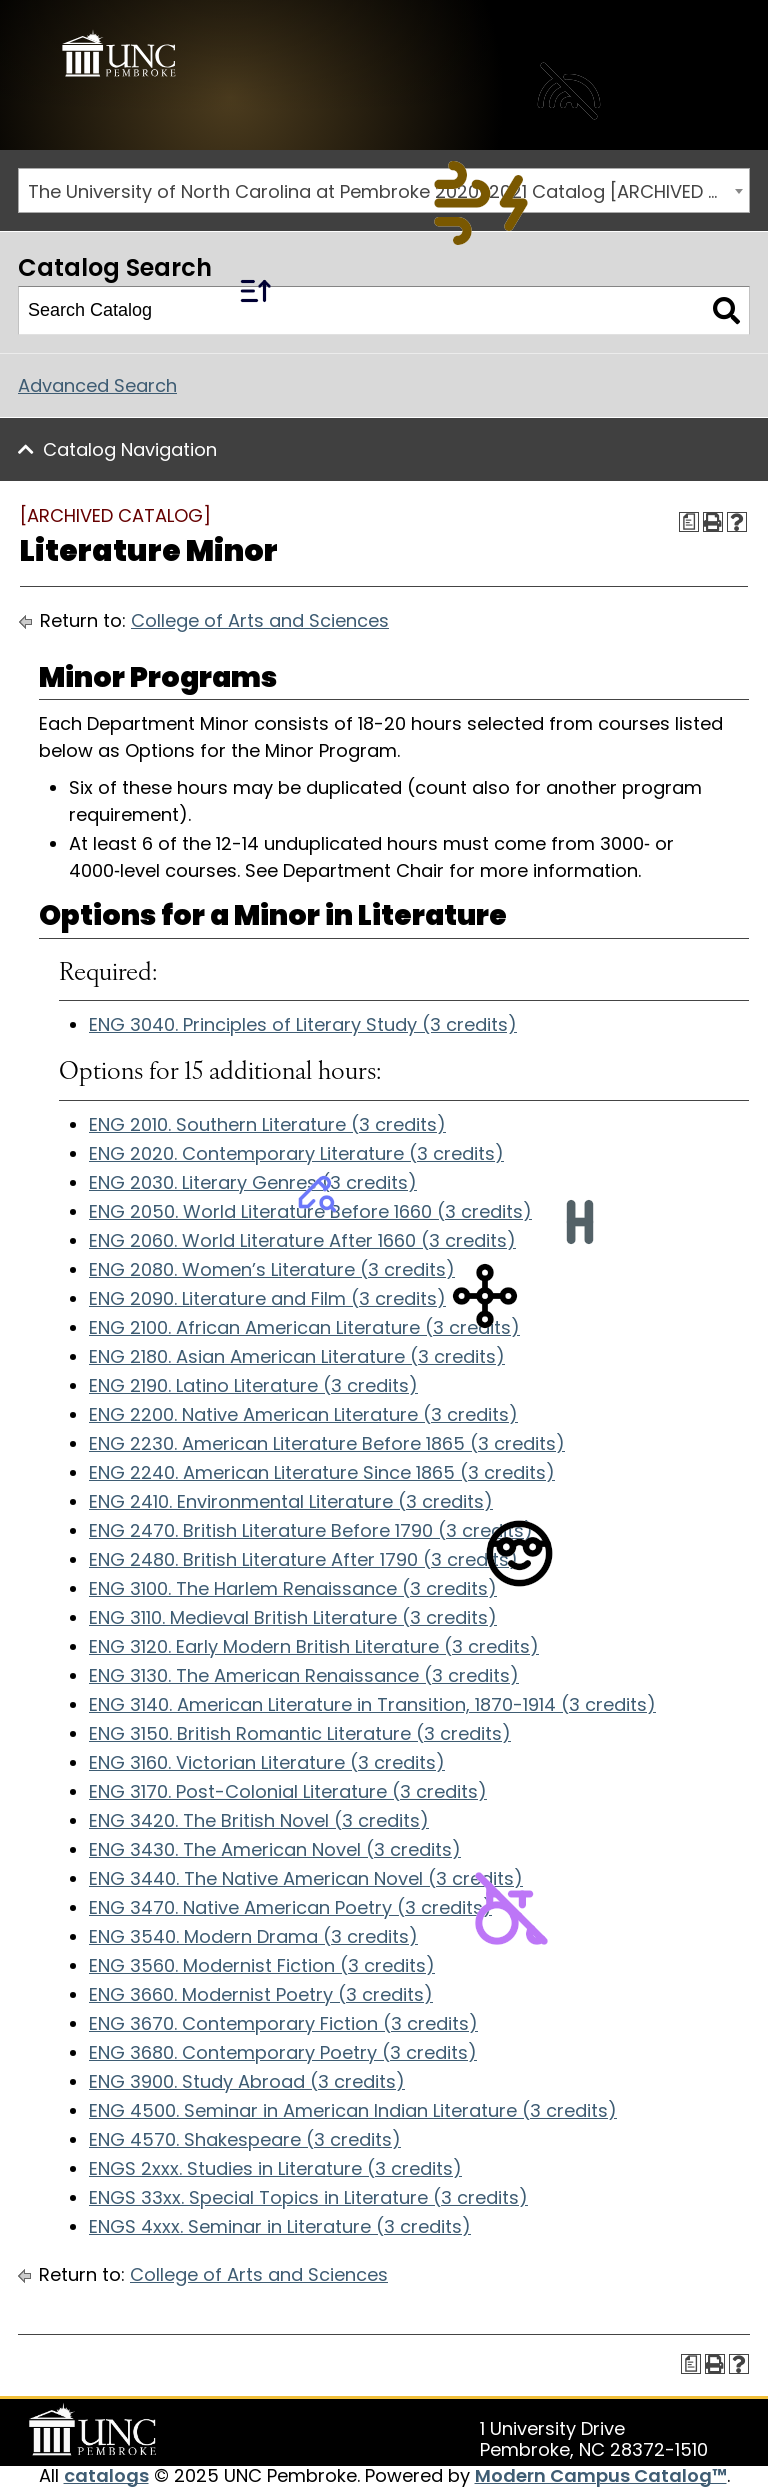 Image resolution: width=768 pixels, height=2488 pixels. Describe the element at coordinates (569, 91) in the screenshot. I see `no internet connection` at that location.